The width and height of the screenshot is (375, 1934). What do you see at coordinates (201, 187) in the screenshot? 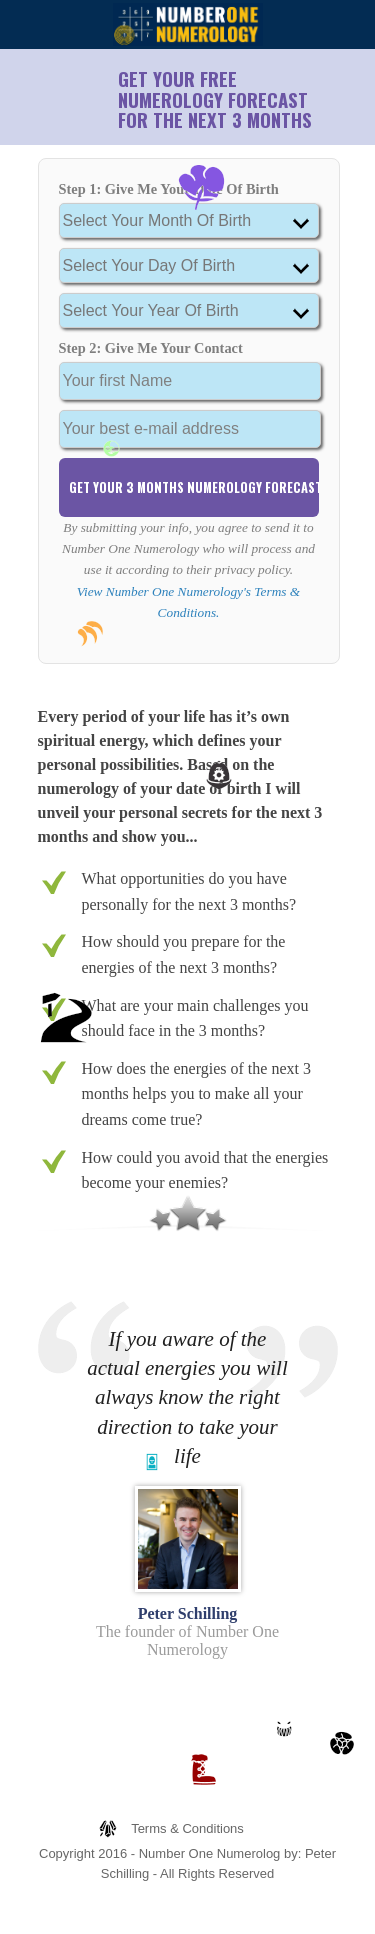
I see `indicates cotton or natural fiber material` at bounding box center [201, 187].